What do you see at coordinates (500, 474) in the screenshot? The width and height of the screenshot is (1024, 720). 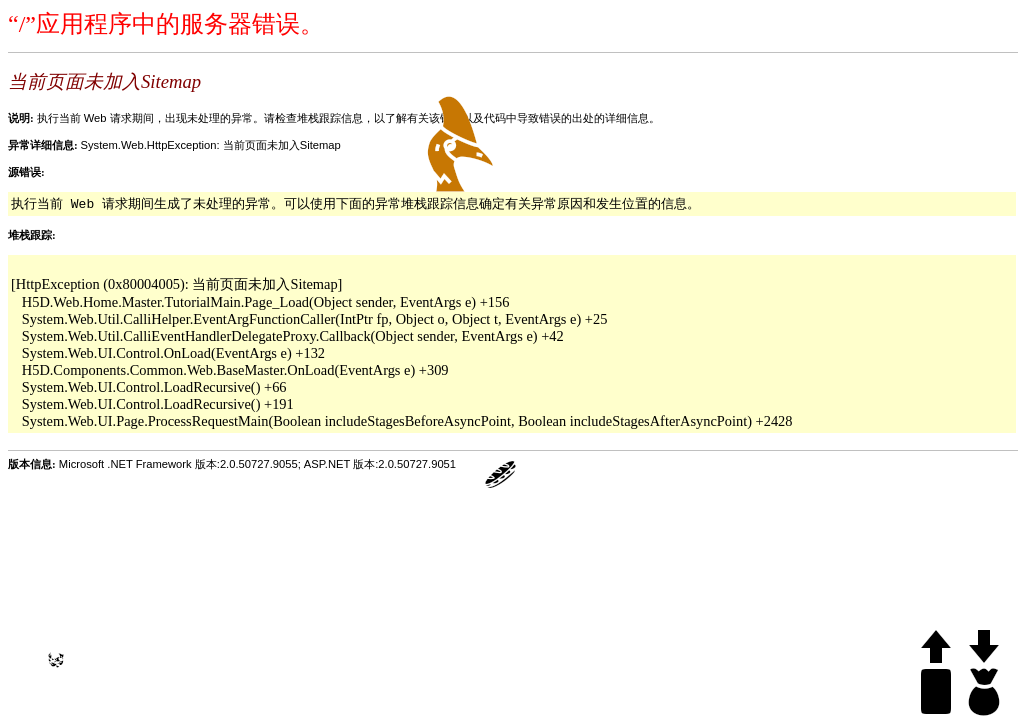 I see `access food or dining options` at bounding box center [500, 474].